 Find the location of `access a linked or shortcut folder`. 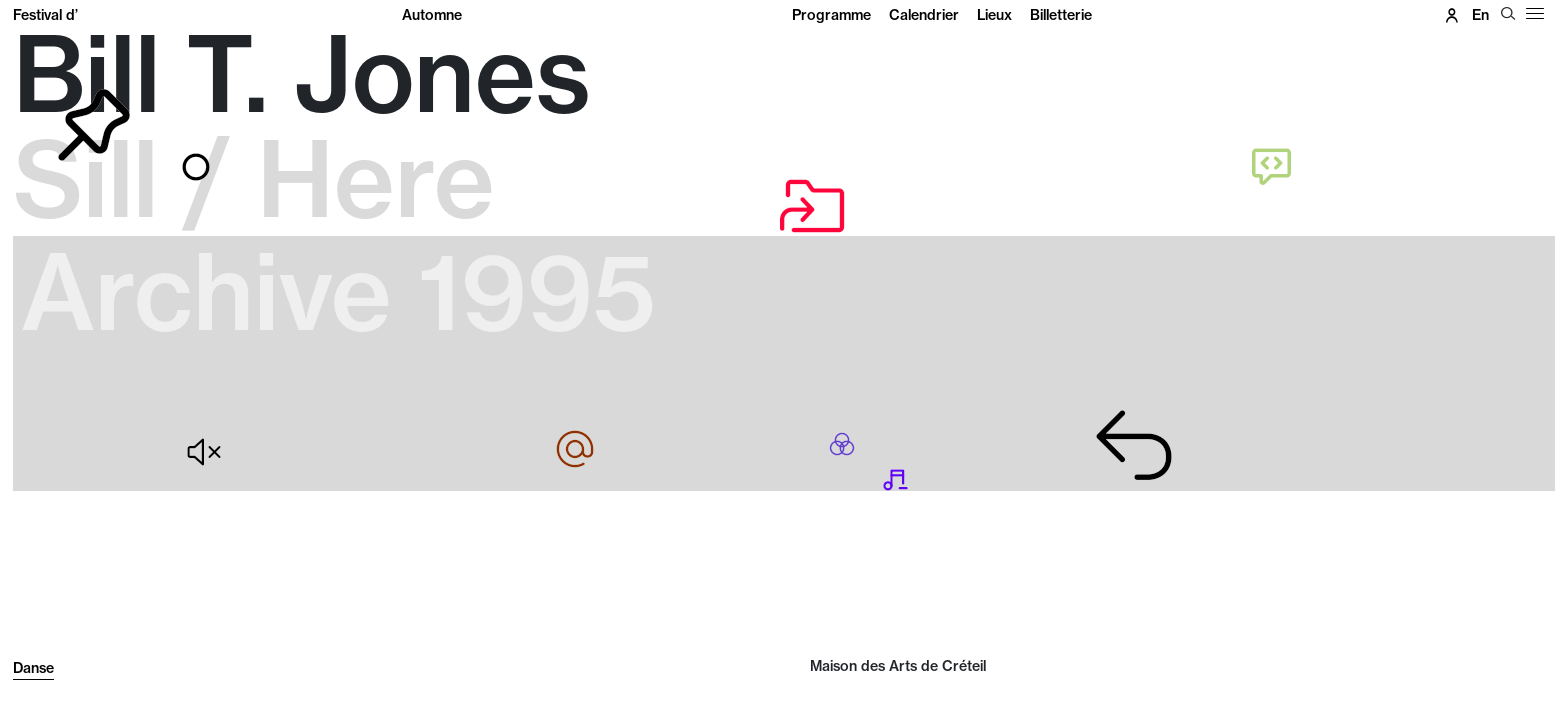

access a linked or shortcut folder is located at coordinates (815, 206).